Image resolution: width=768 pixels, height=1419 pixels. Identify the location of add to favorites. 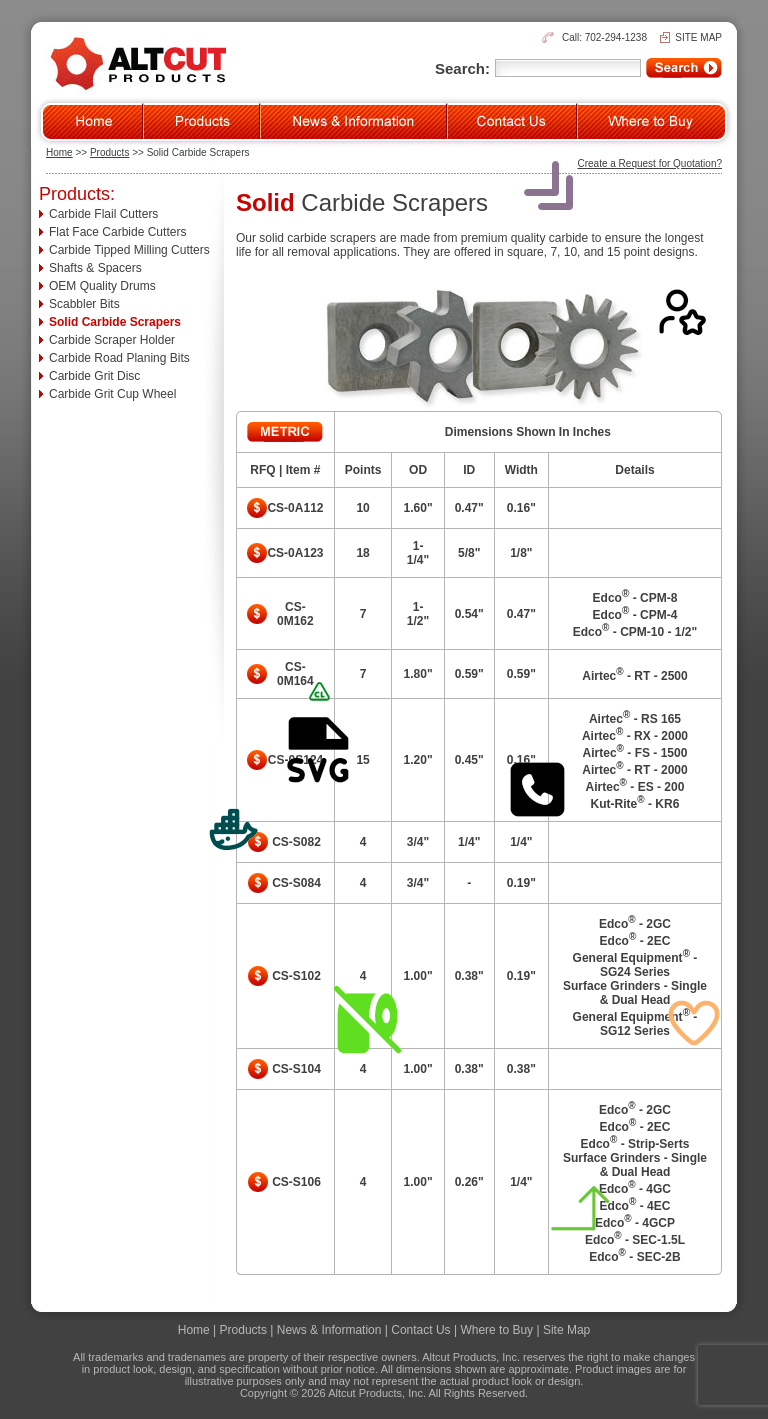
(694, 1023).